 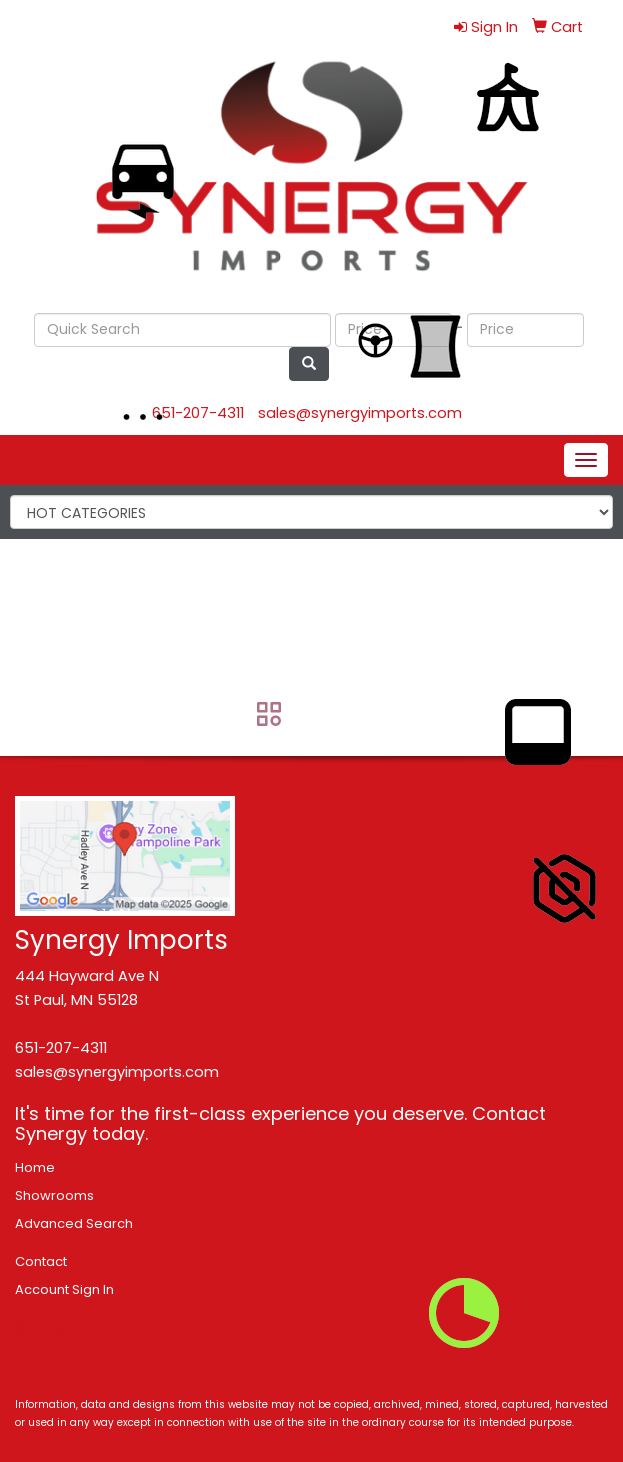 What do you see at coordinates (435, 346) in the screenshot?
I see `switch to vertical panorama mode` at bounding box center [435, 346].